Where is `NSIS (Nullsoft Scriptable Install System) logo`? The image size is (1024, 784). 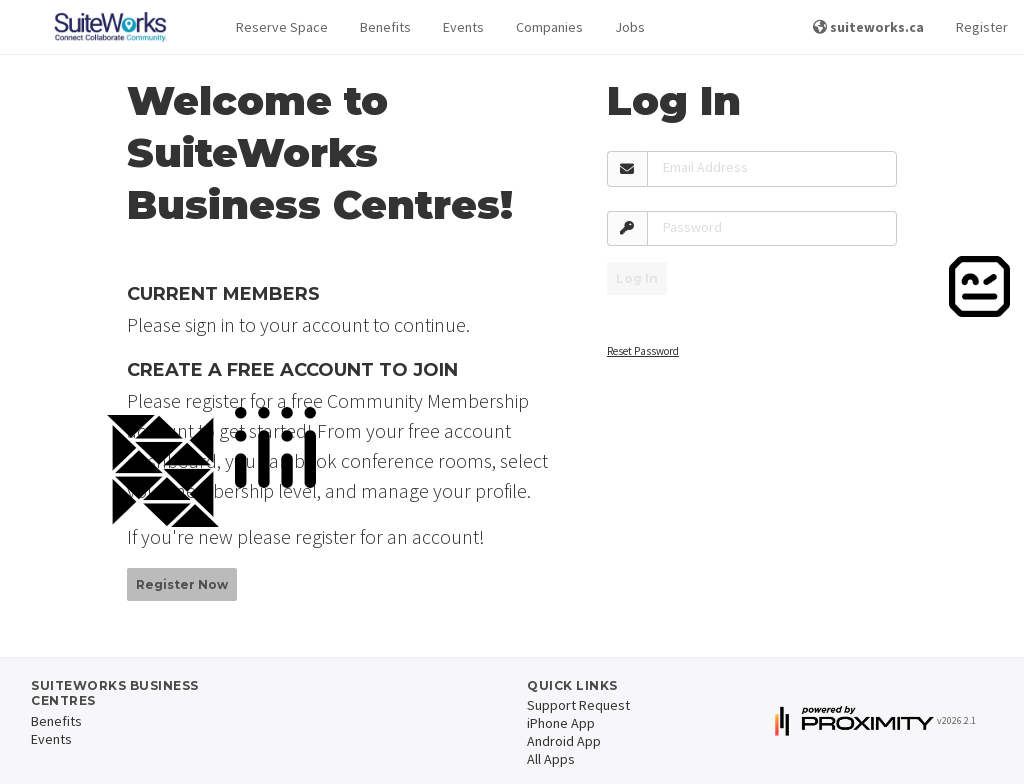 NSIS (Nullsoft Scriptable Install System) logo is located at coordinates (163, 471).